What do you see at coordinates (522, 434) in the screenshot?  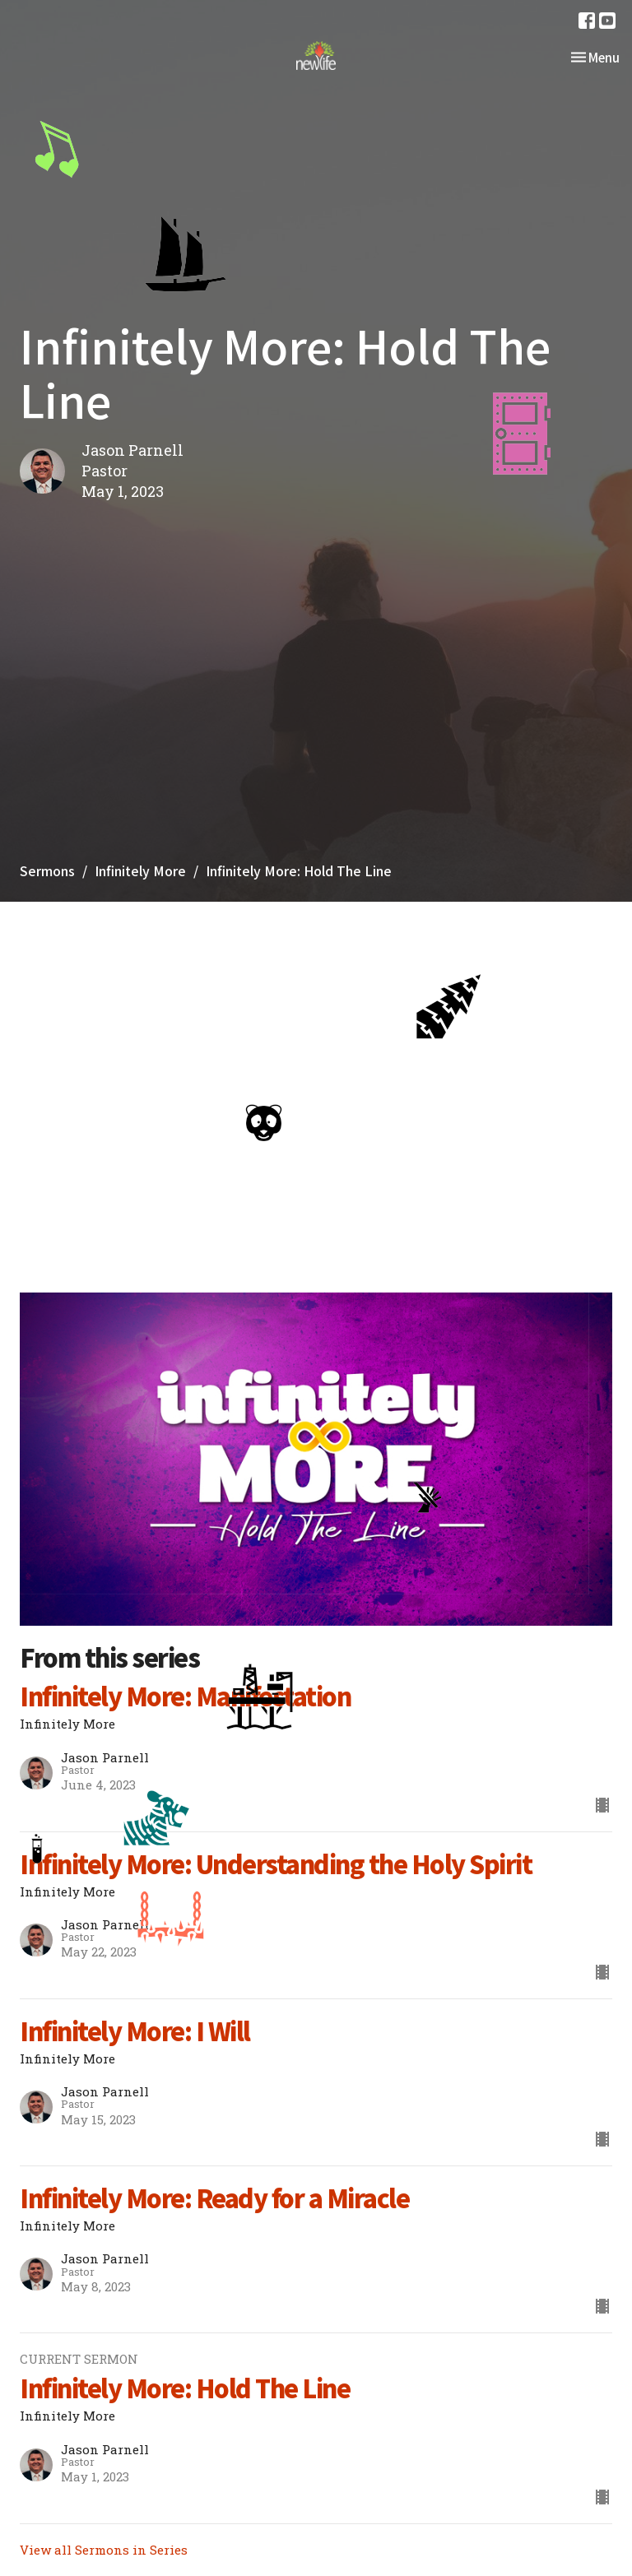 I see `access door or entrance settings in a game` at bounding box center [522, 434].